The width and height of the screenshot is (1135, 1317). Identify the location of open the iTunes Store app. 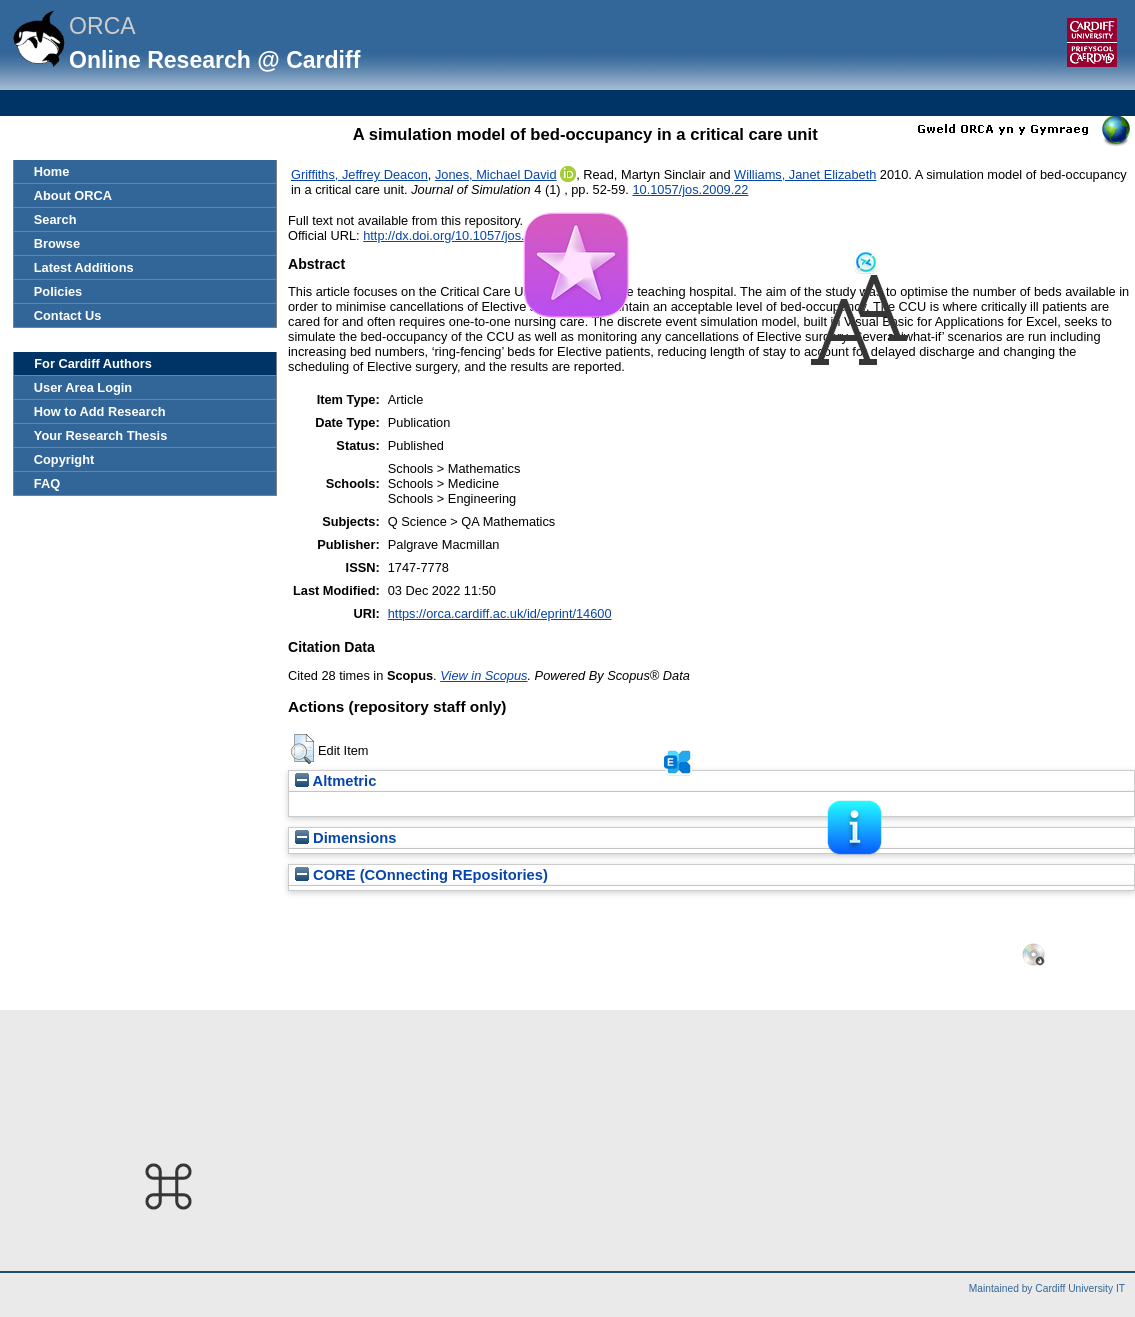
(576, 265).